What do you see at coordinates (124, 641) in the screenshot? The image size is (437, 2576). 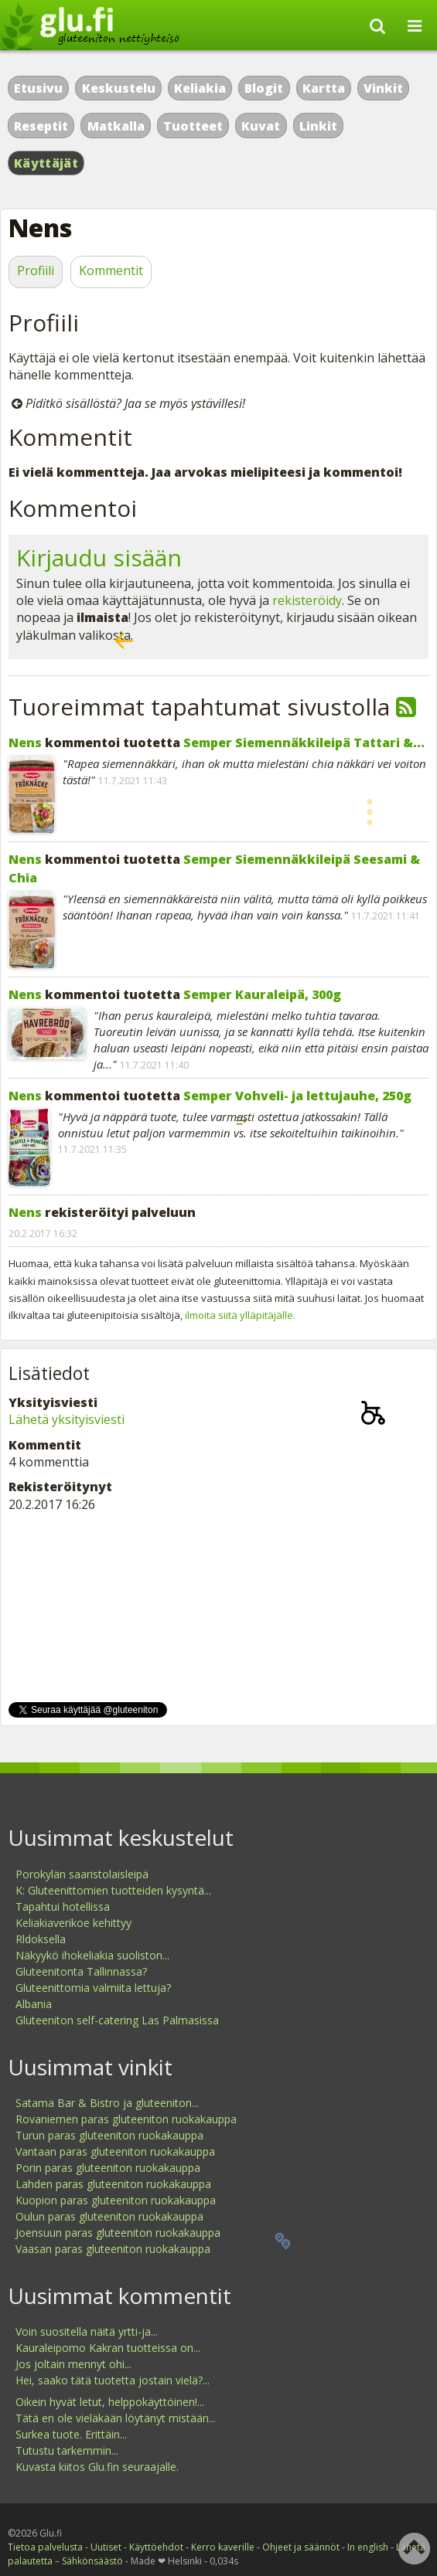 I see `go back to the previous screen` at bounding box center [124, 641].